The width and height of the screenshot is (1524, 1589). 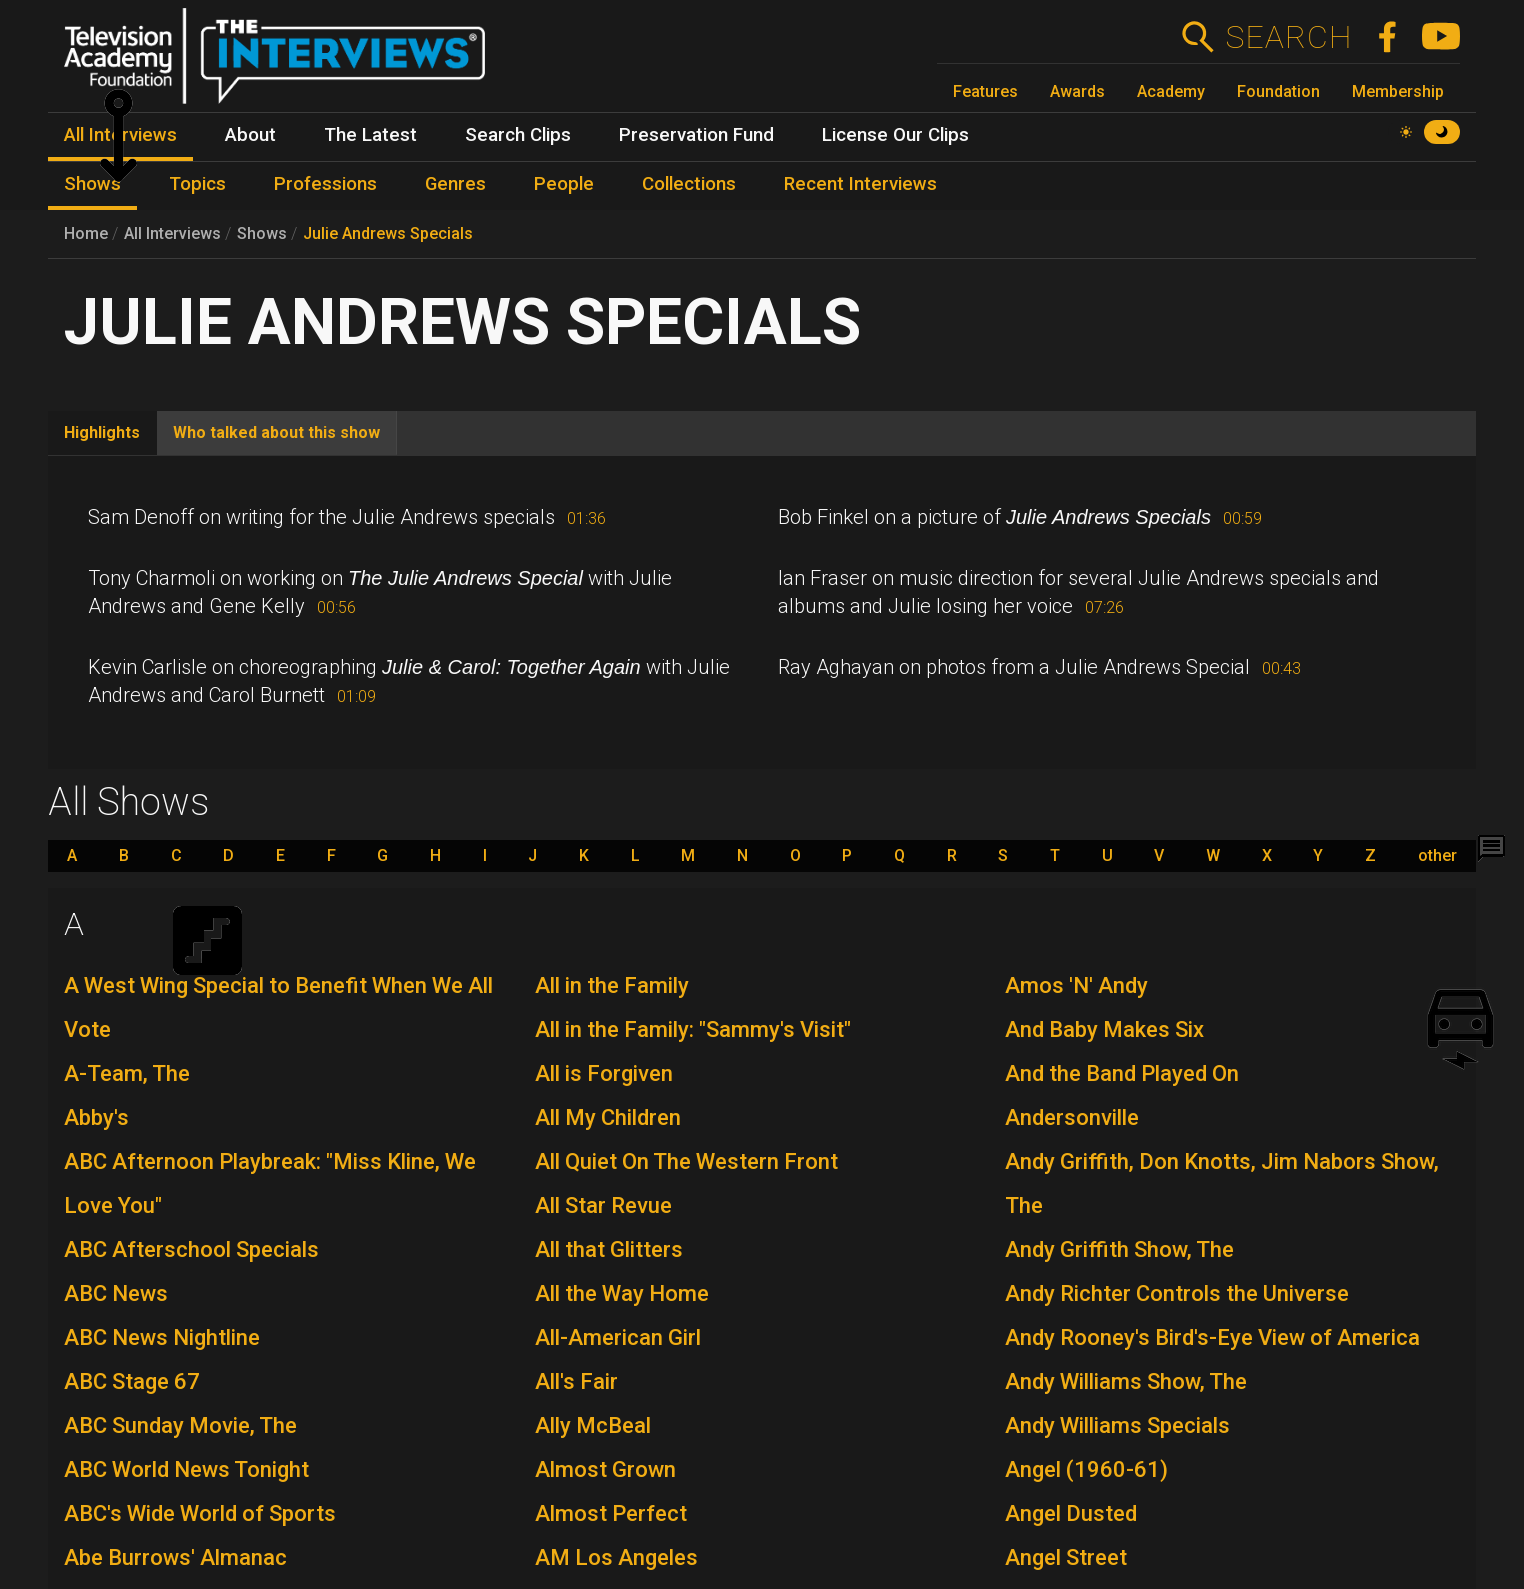 What do you see at coordinates (207, 940) in the screenshot?
I see `indicates stairs or stairway access` at bounding box center [207, 940].